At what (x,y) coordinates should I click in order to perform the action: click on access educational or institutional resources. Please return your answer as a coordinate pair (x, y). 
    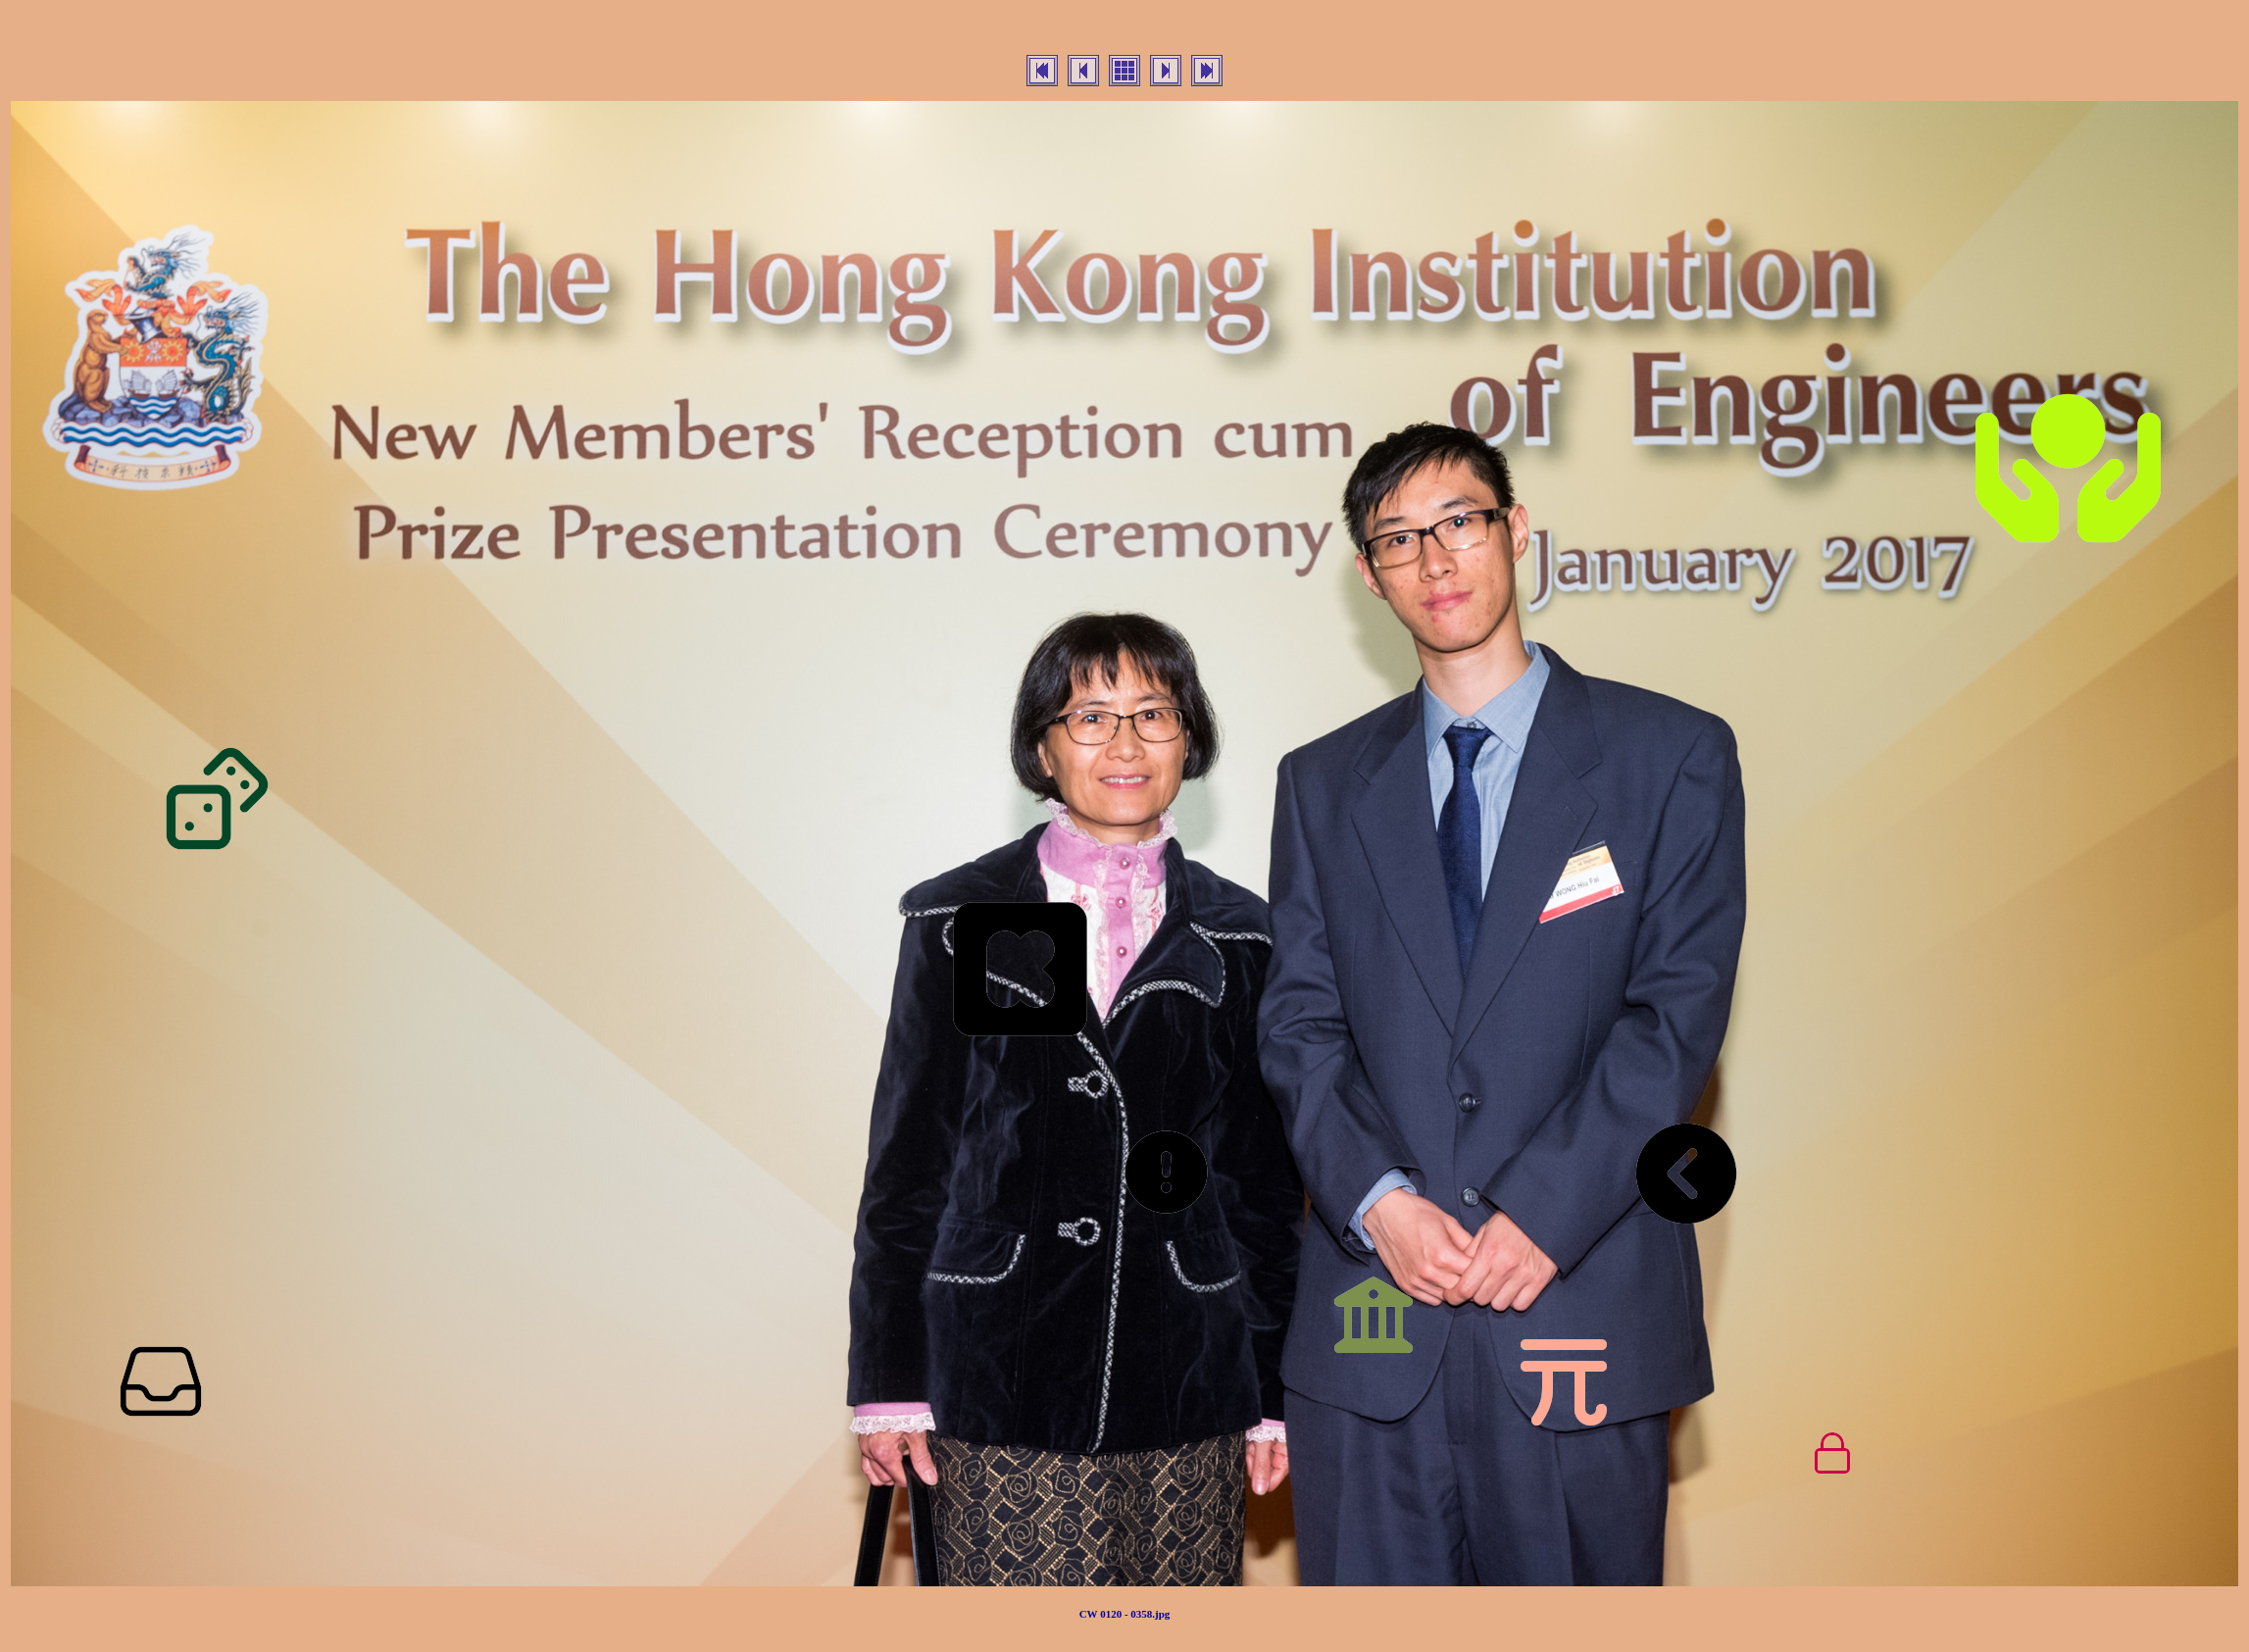
    Looking at the image, I should click on (1374, 1314).